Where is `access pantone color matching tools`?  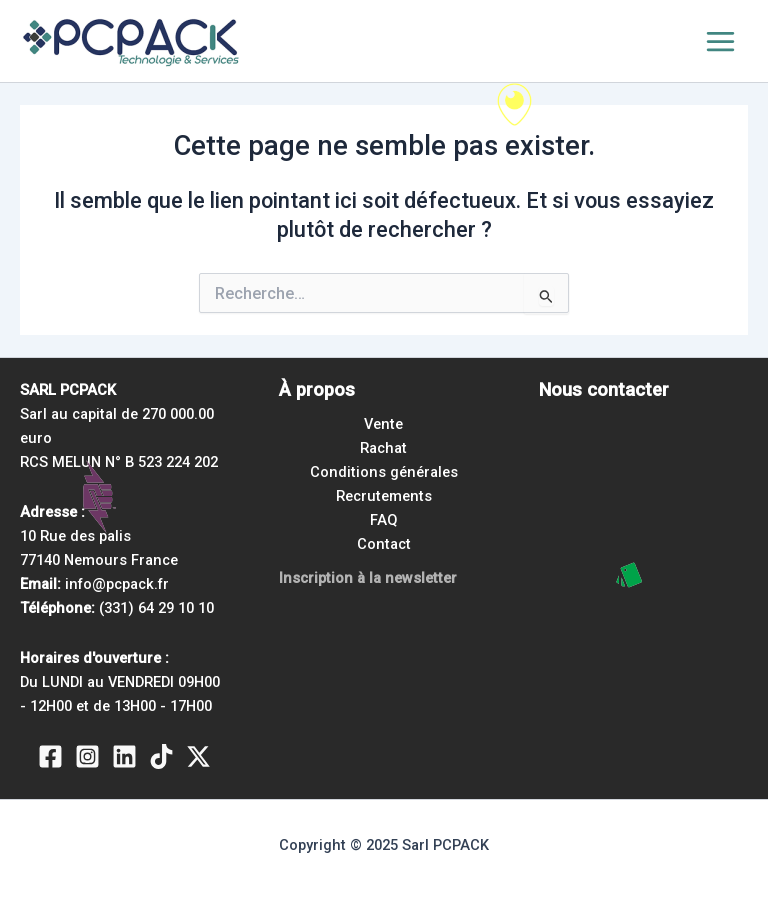 access pantone color matching tools is located at coordinates (629, 575).